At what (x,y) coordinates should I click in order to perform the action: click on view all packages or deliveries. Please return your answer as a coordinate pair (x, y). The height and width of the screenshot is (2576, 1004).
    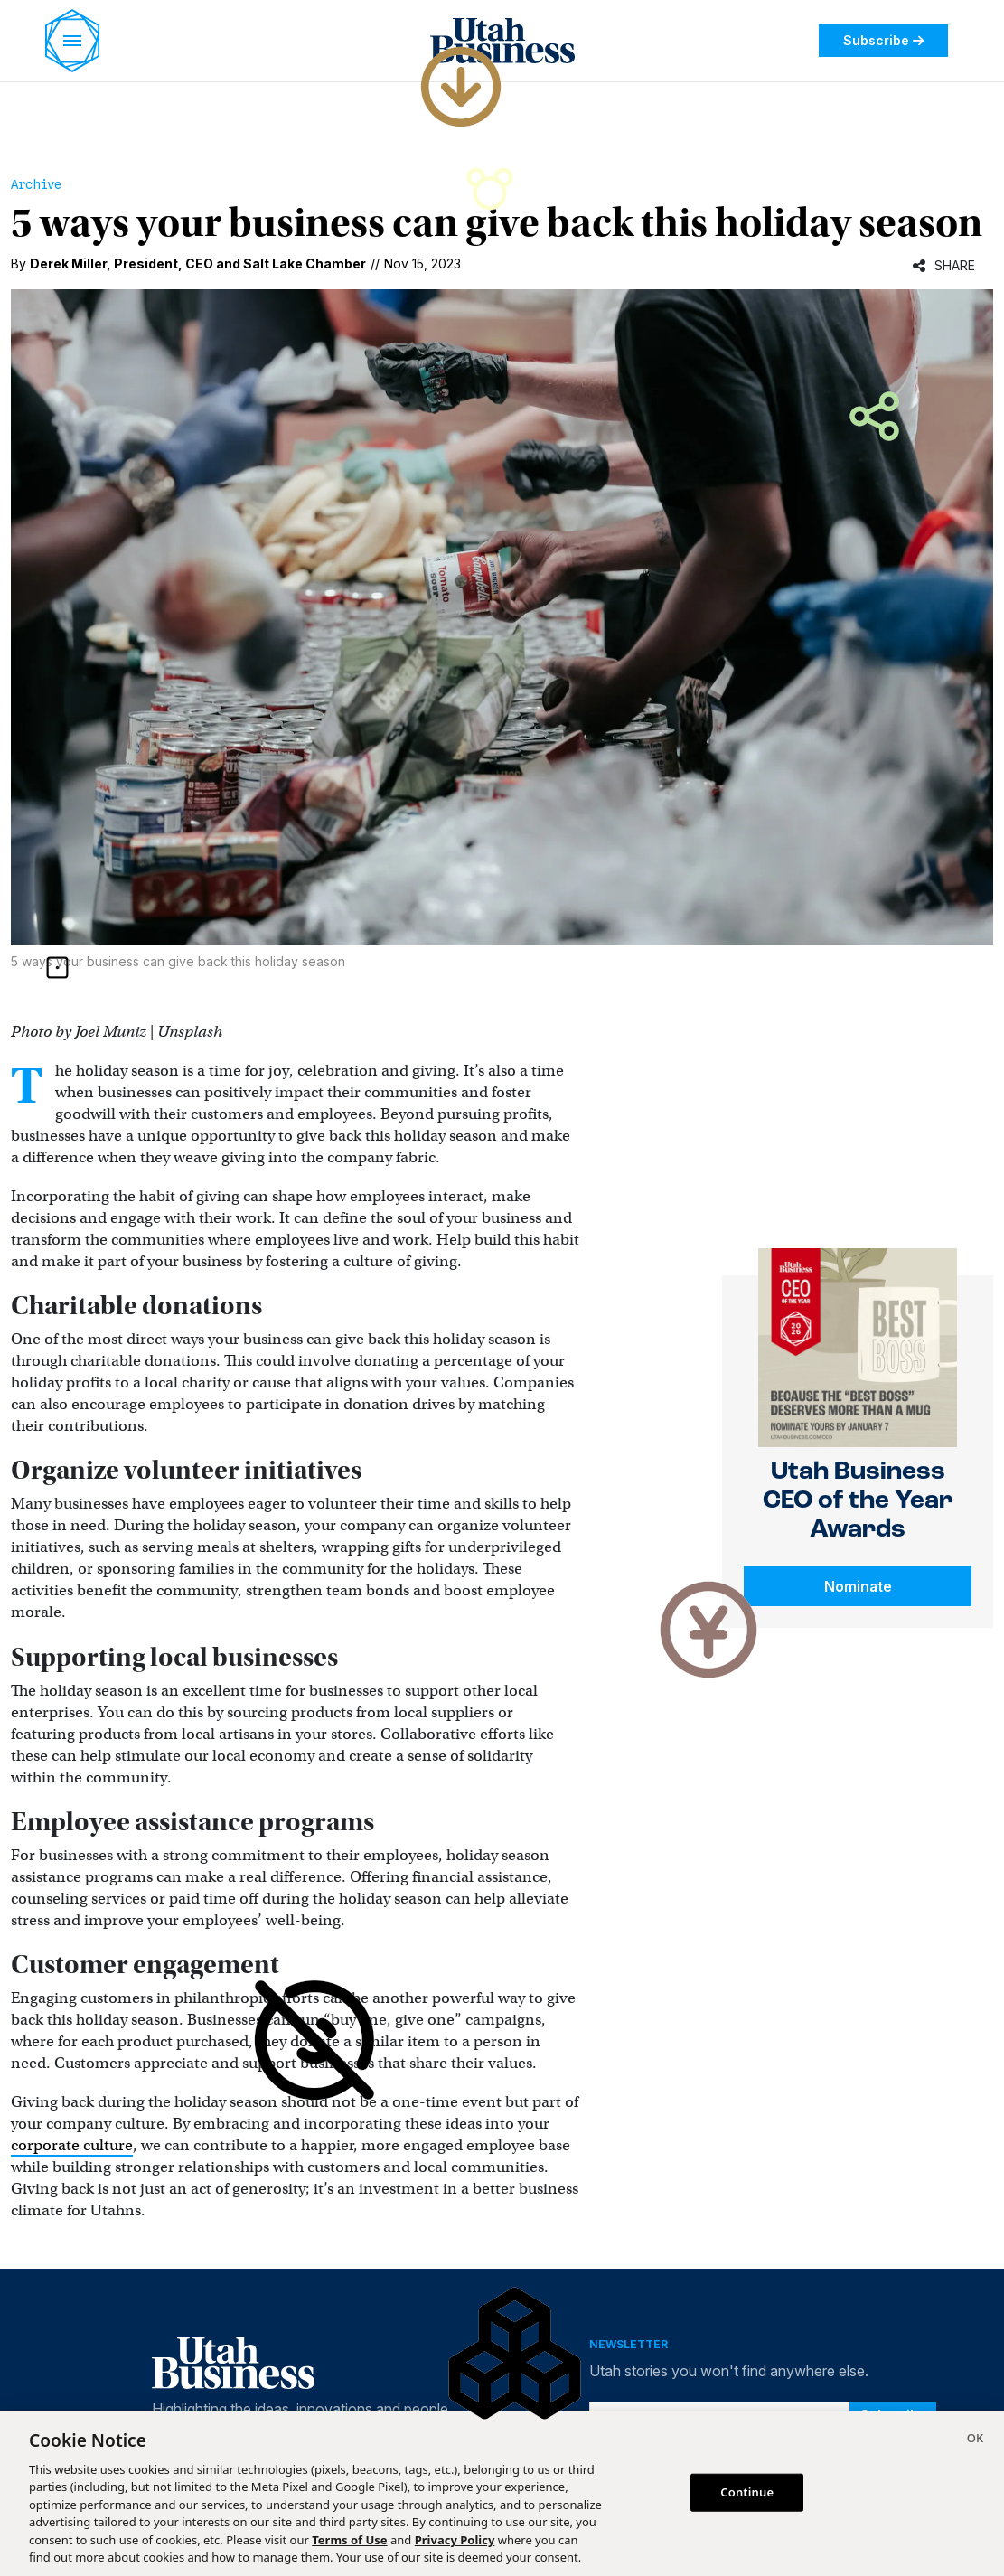
    Looking at the image, I should click on (514, 2353).